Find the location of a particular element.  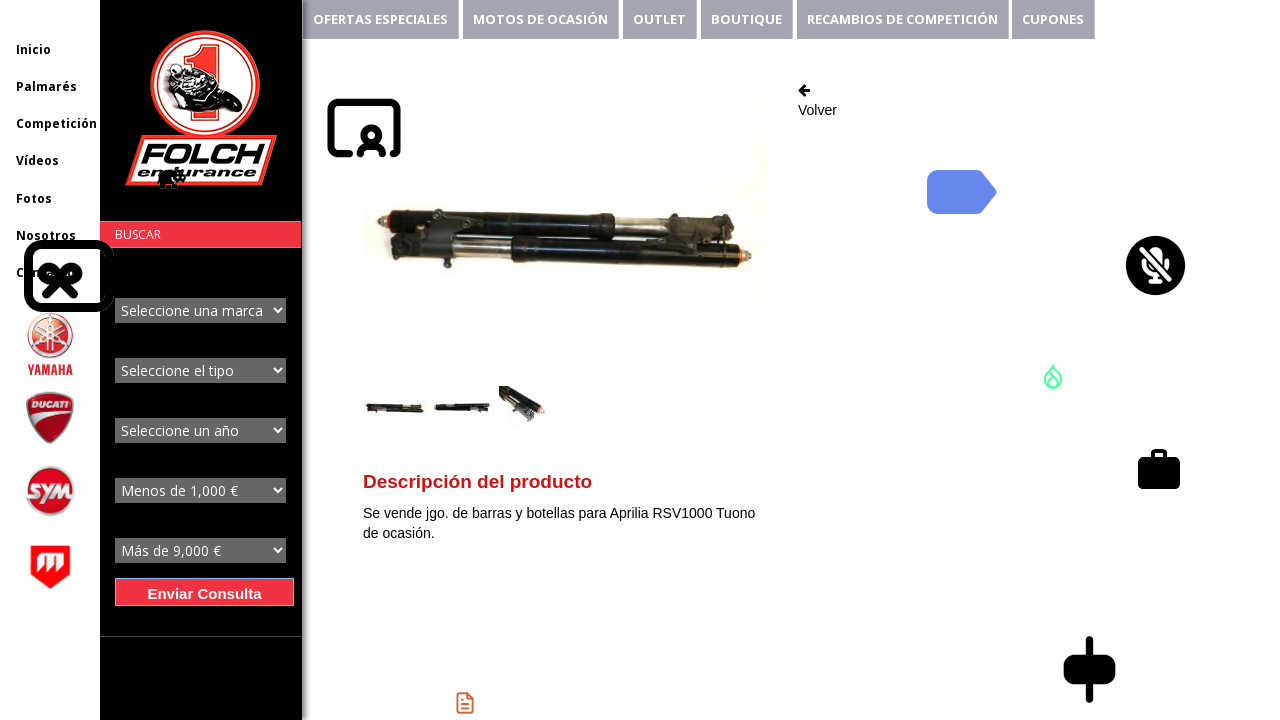

access work-related files or apps is located at coordinates (1159, 470).